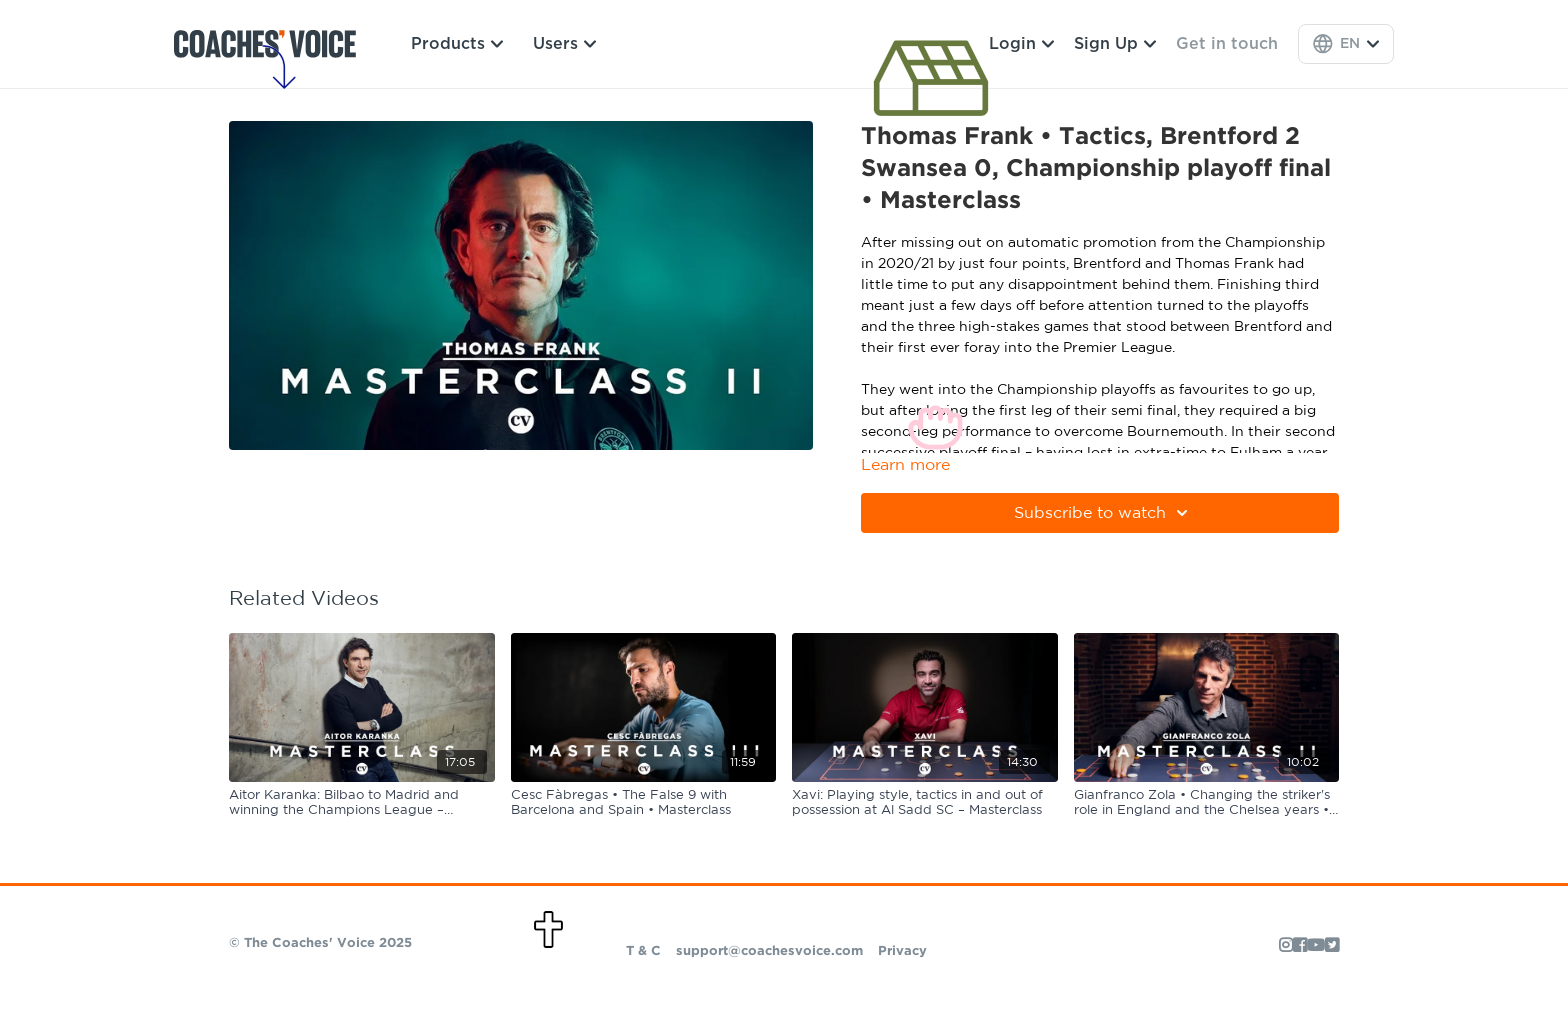 The height and width of the screenshot is (1017, 1568). Describe the element at coordinates (279, 67) in the screenshot. I see `indicates a redirect or forward action` at that location.